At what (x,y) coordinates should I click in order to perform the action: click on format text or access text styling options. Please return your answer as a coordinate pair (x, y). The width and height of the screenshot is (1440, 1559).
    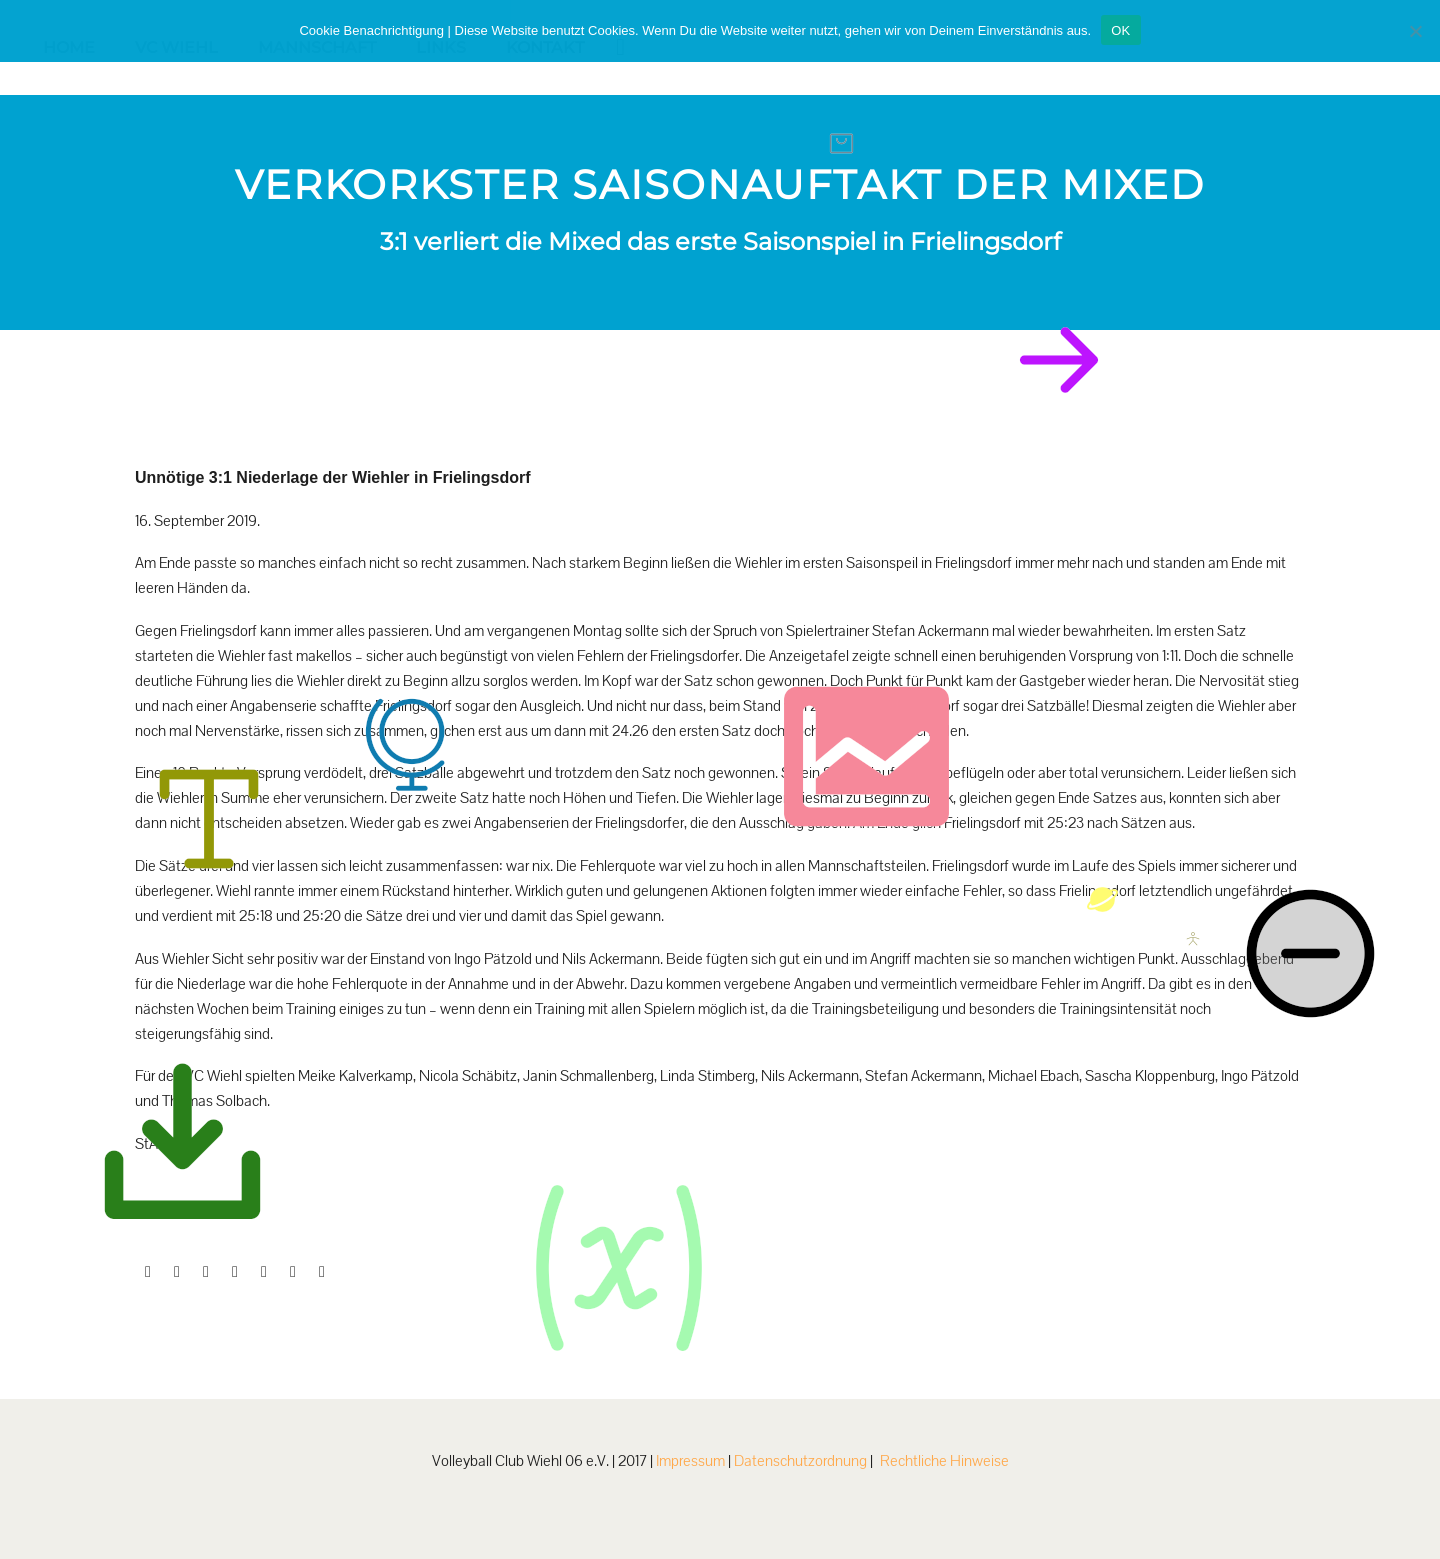
    Looking at the image, I should click on (209, 819).